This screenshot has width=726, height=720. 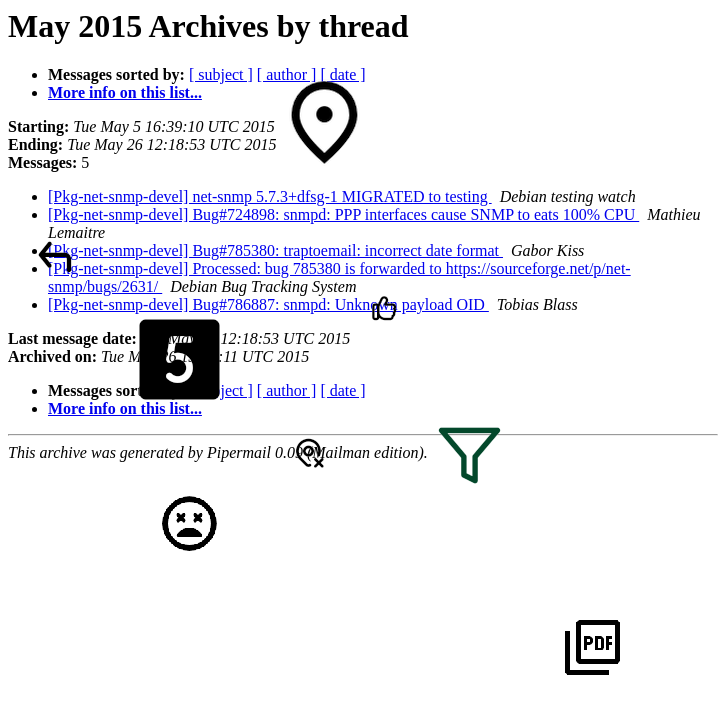 What do you see at coordinates (179, 359) in the screenshot?
I see `indicates step 5 in a numbered sequence` at bounding box center [179, 359].